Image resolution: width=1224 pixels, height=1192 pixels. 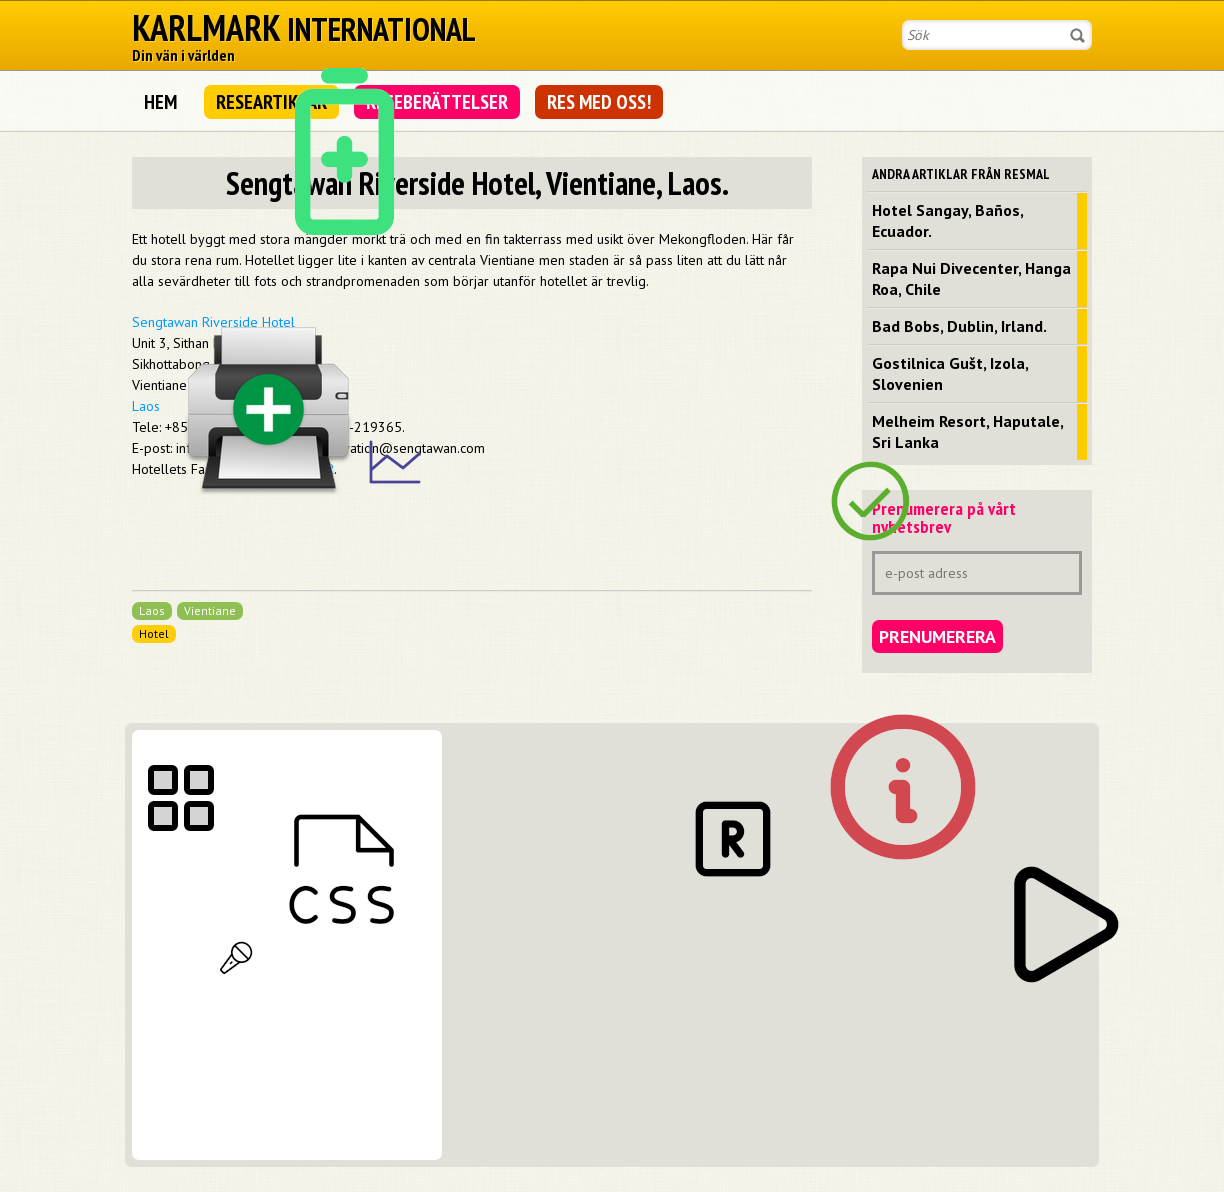 I want to click on add a new printer to your system, so click(x=268, y=409).